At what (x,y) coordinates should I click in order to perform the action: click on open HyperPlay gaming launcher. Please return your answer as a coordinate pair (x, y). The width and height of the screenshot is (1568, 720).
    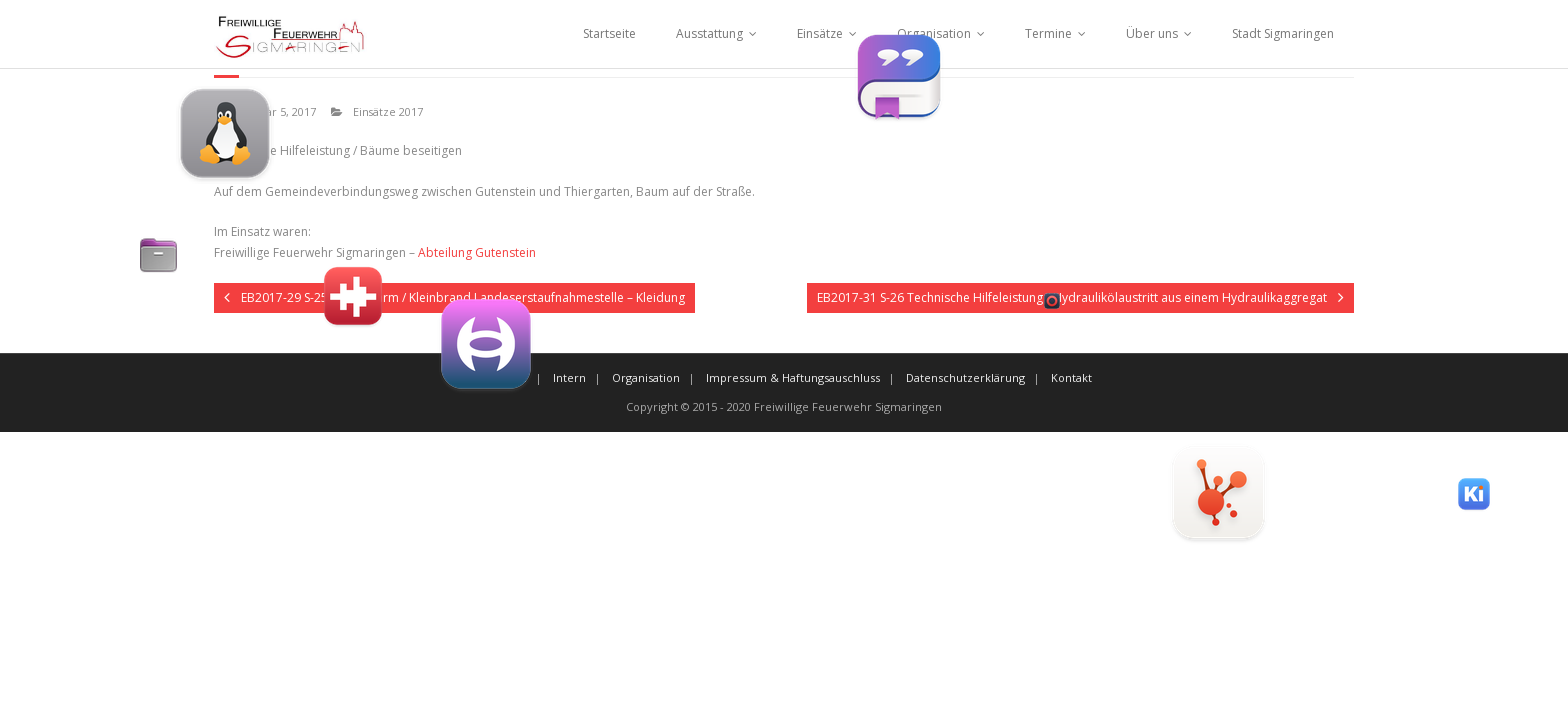
    Looking at the image, I should click on (486, 344).